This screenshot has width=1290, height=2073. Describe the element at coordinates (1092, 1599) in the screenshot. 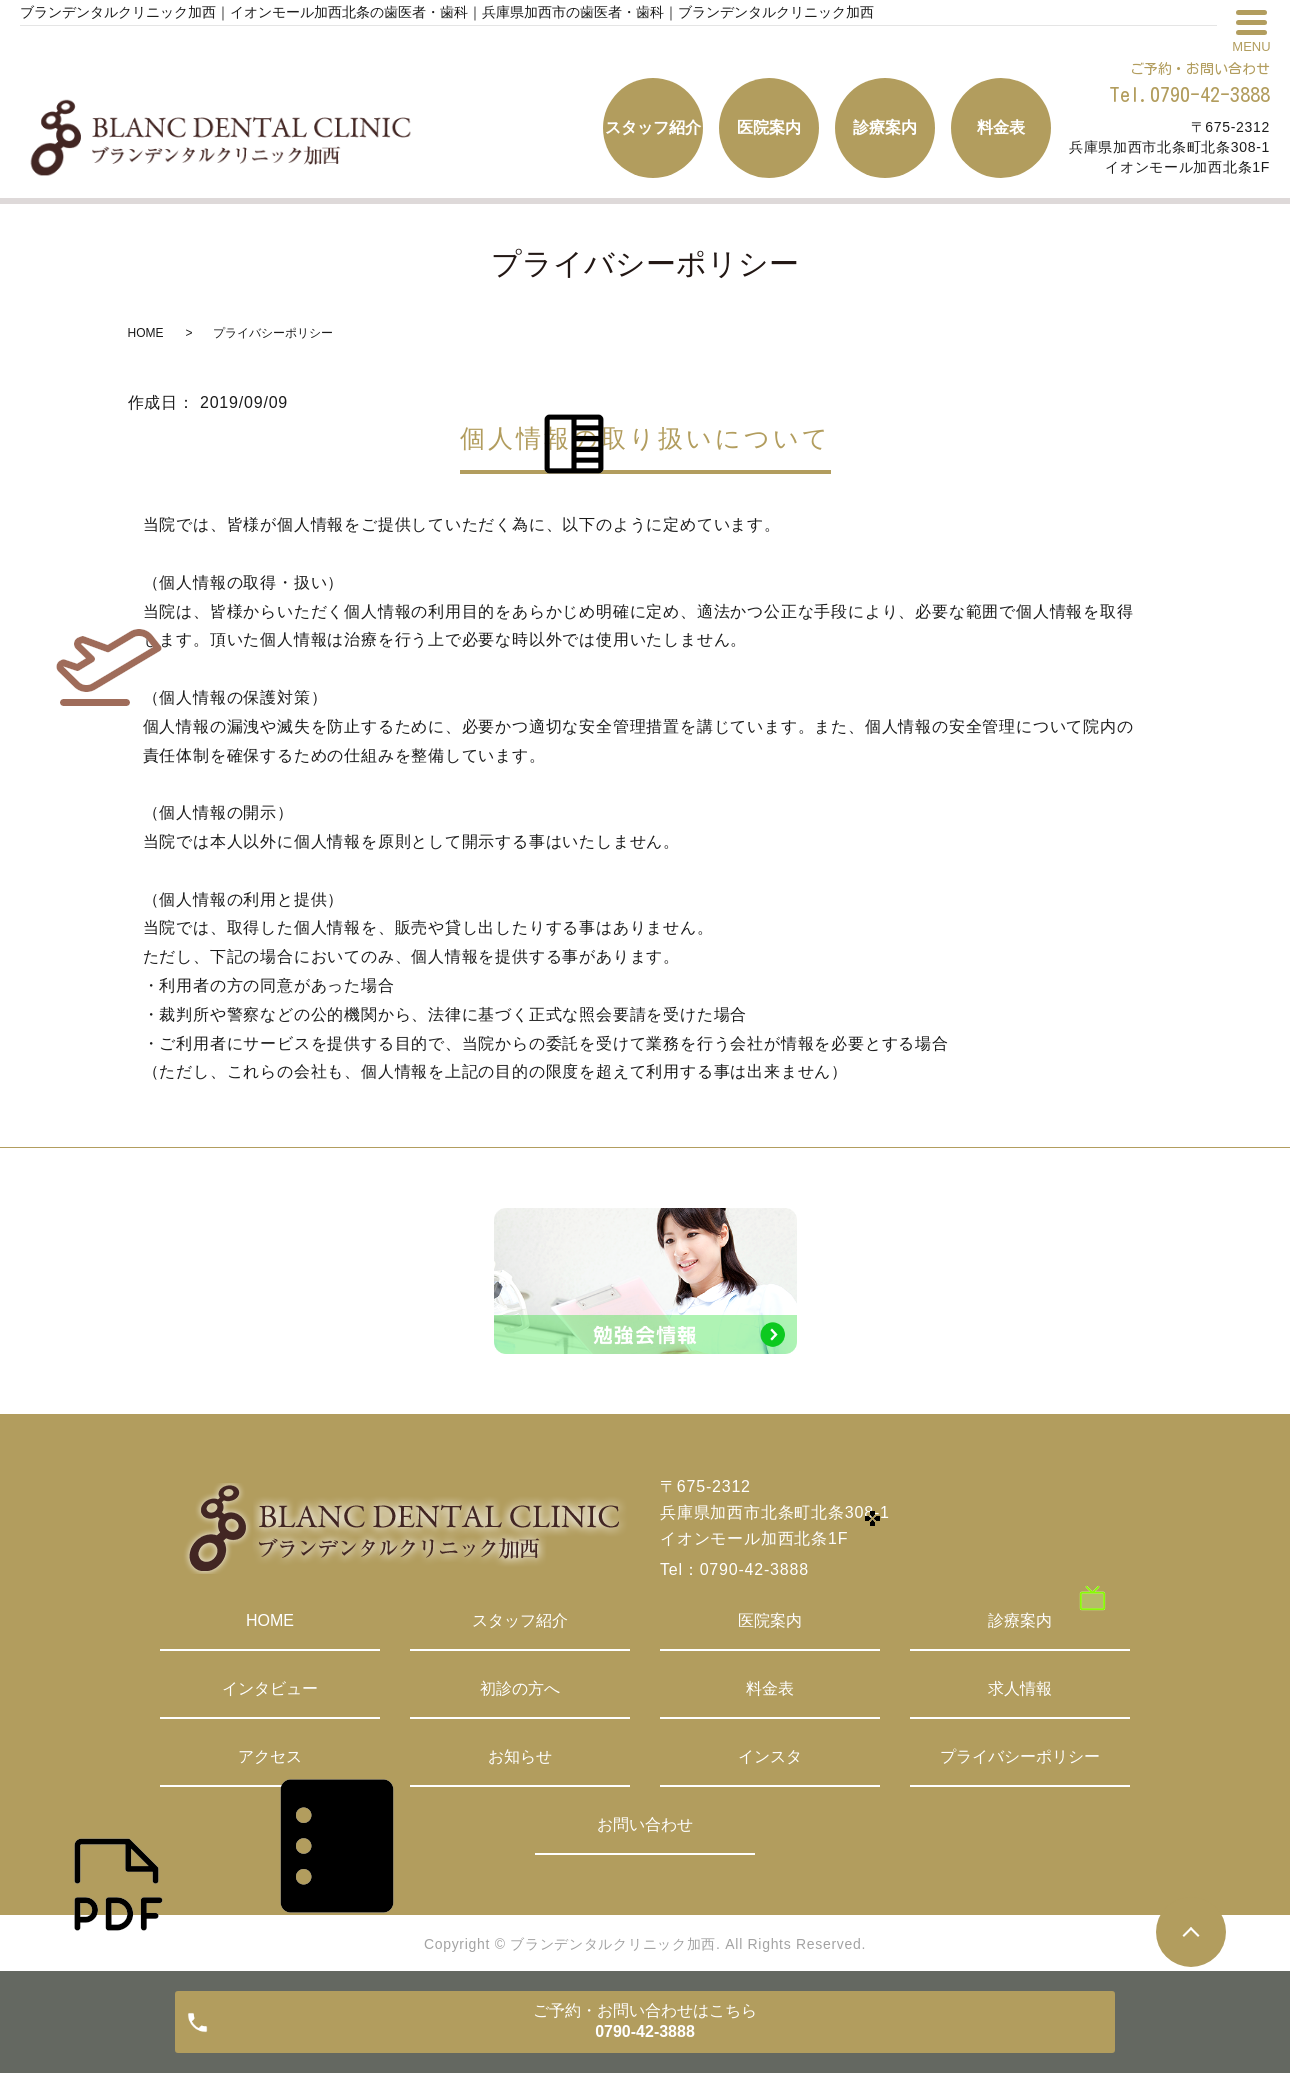

I see `access TV or video streaming features` at that location.